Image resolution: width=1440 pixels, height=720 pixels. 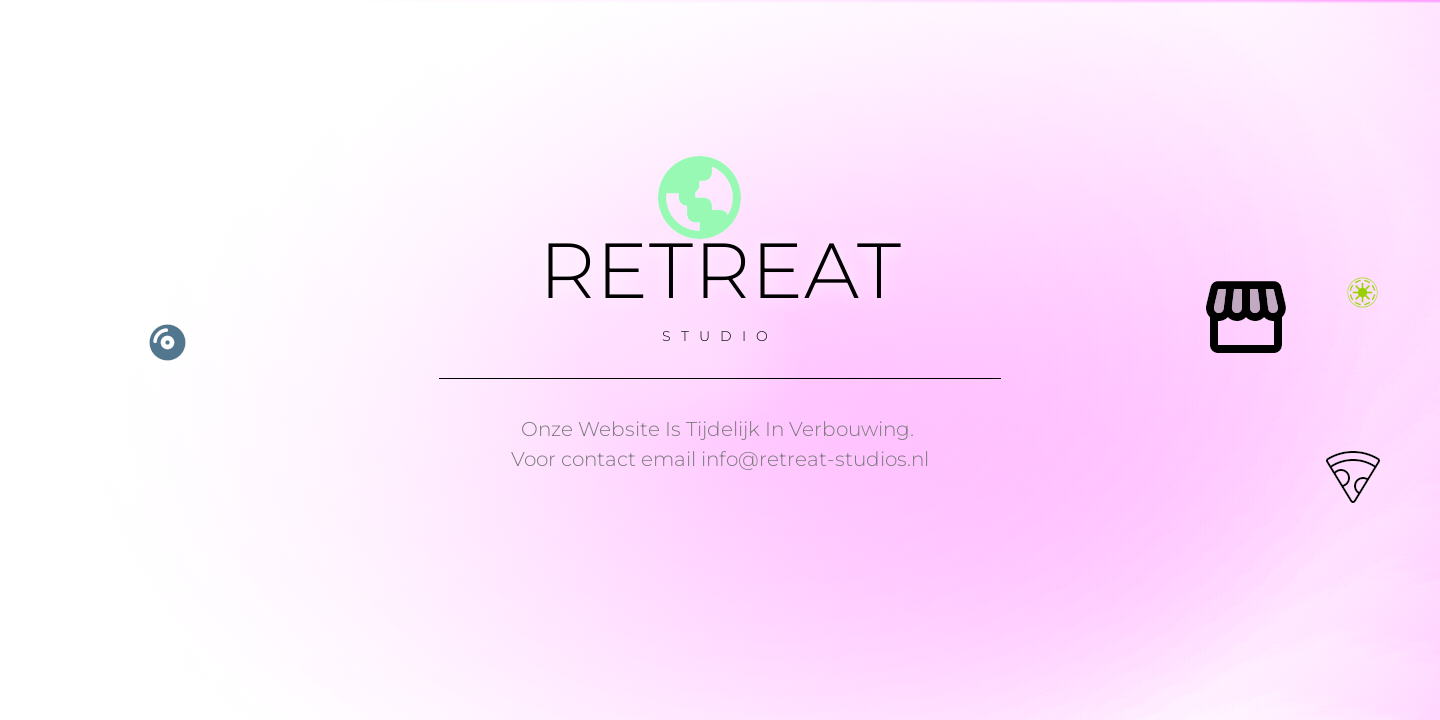 I want to click on access music or audio library, so click(x=167, y=342).